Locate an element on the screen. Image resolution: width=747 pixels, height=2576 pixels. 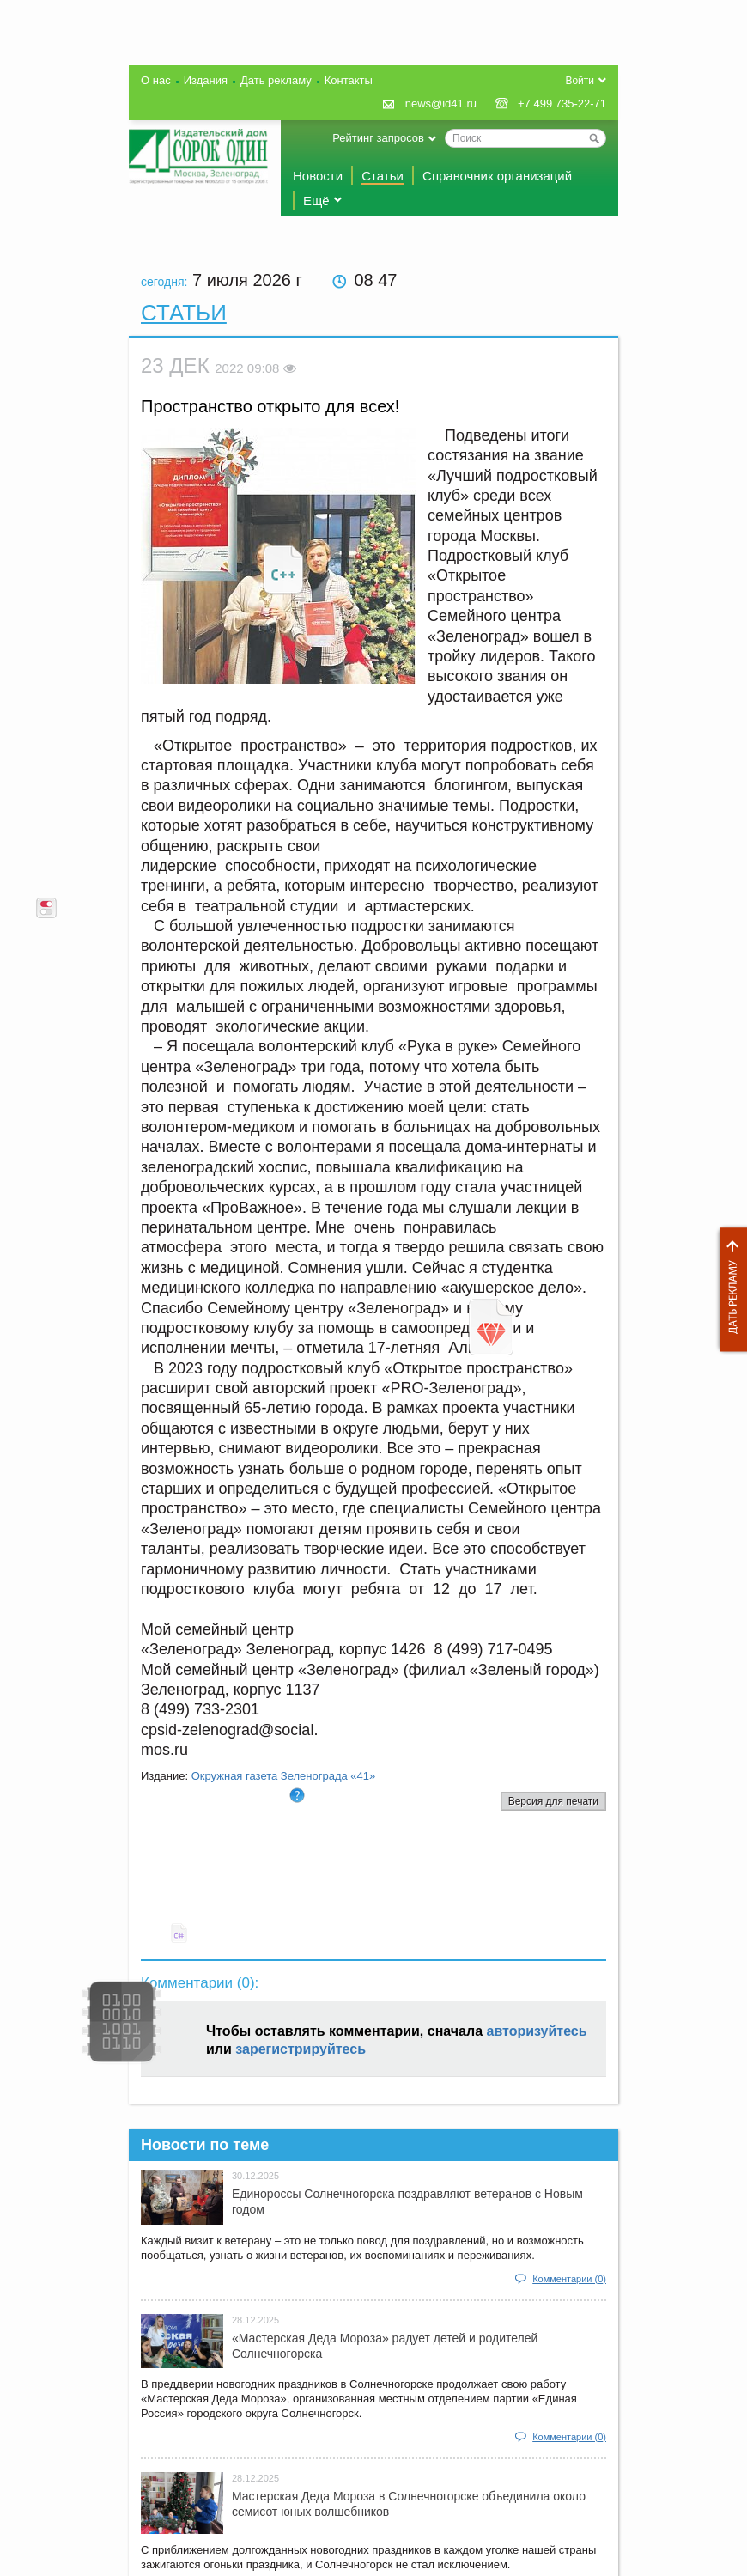
a C# source code file is located at coordinates (179, 1933).